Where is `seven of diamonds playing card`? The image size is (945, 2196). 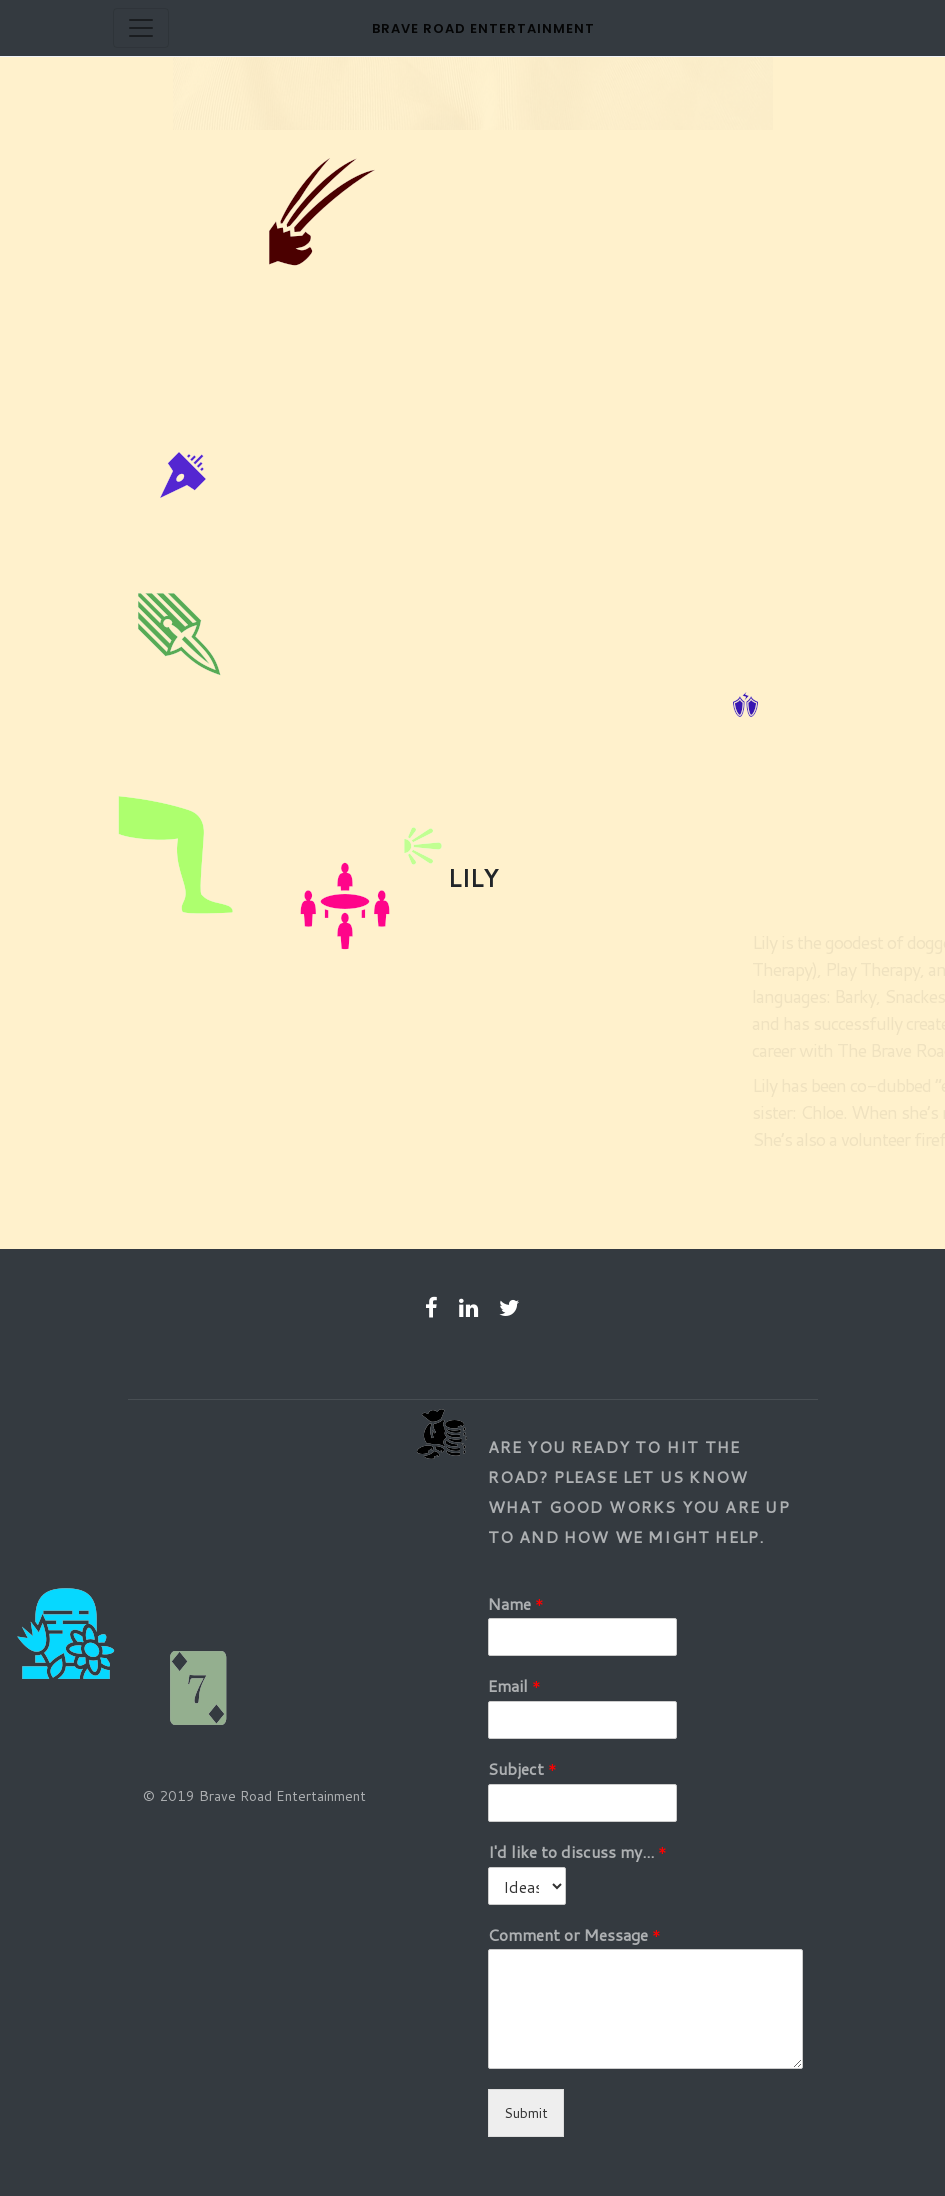
seven of diamonds playing card is located at coordinates (198, 1688).